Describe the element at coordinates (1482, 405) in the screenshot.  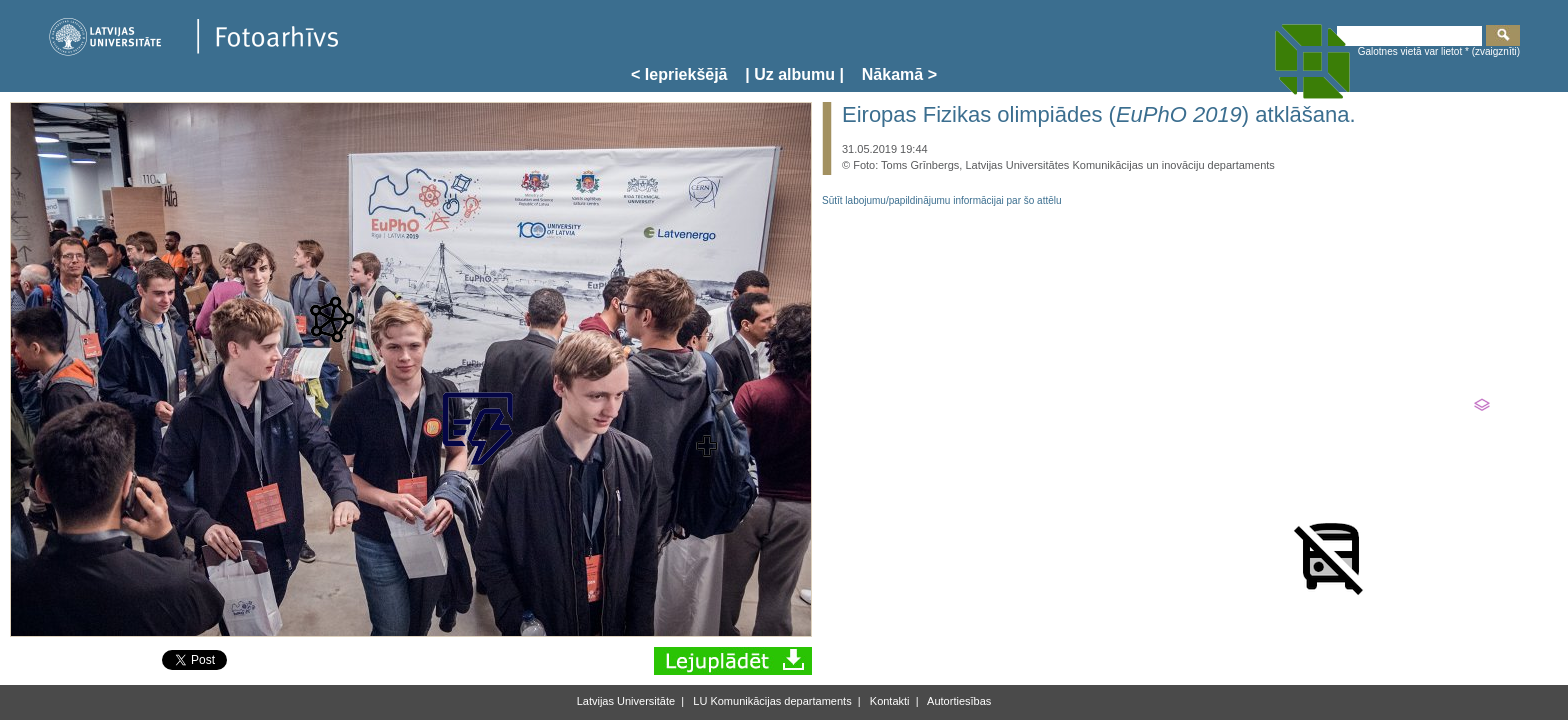
I see `view layers or stacked content` at that location.